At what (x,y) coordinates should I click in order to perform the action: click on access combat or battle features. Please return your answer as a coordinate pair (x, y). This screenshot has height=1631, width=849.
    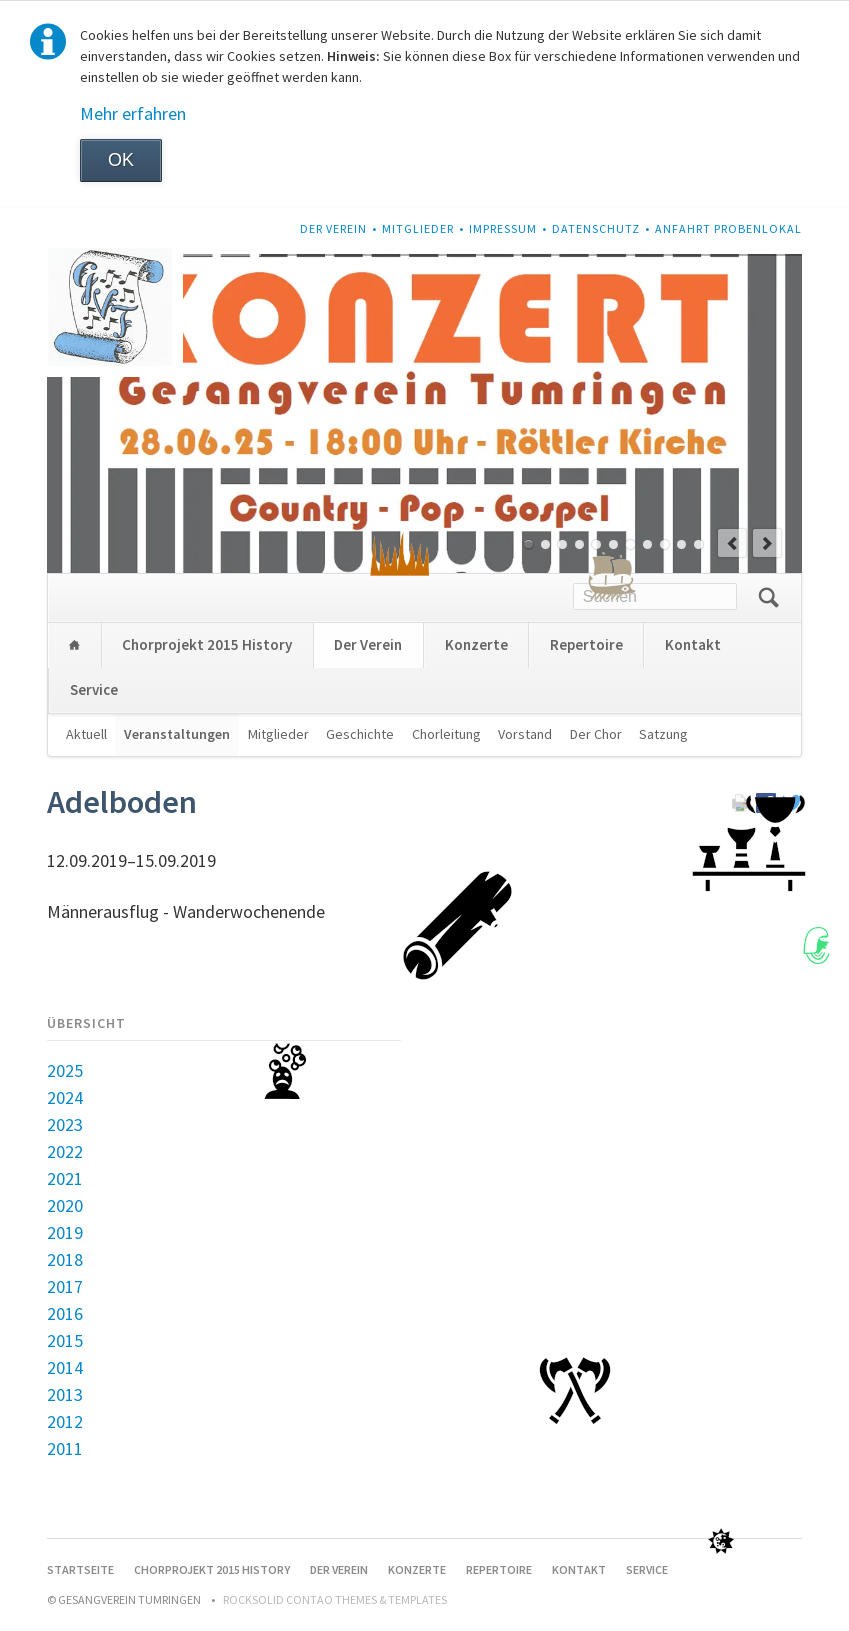
    Looking at the image, I should click on (575, 1391).